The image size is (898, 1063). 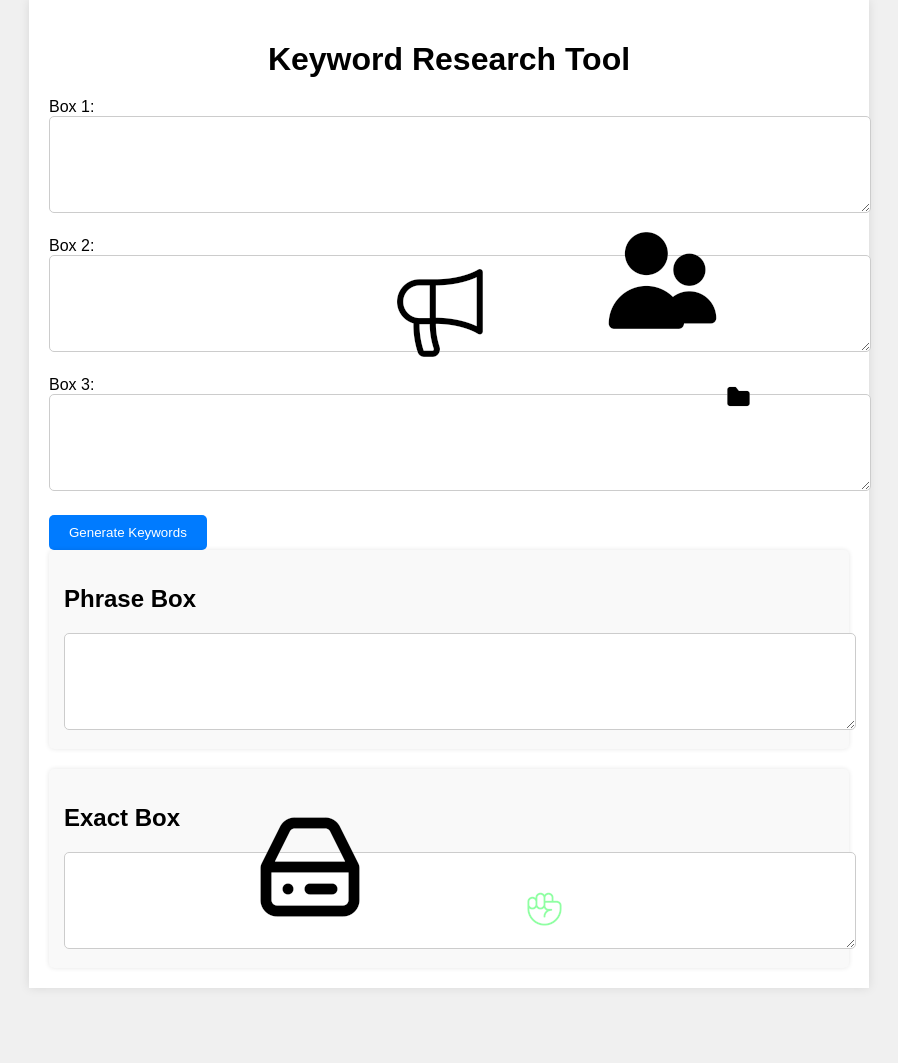 What do you see at coordinates (310, 867) in the screenshot?
I see `access storage or drive settings` at bounding box center [310, 867].